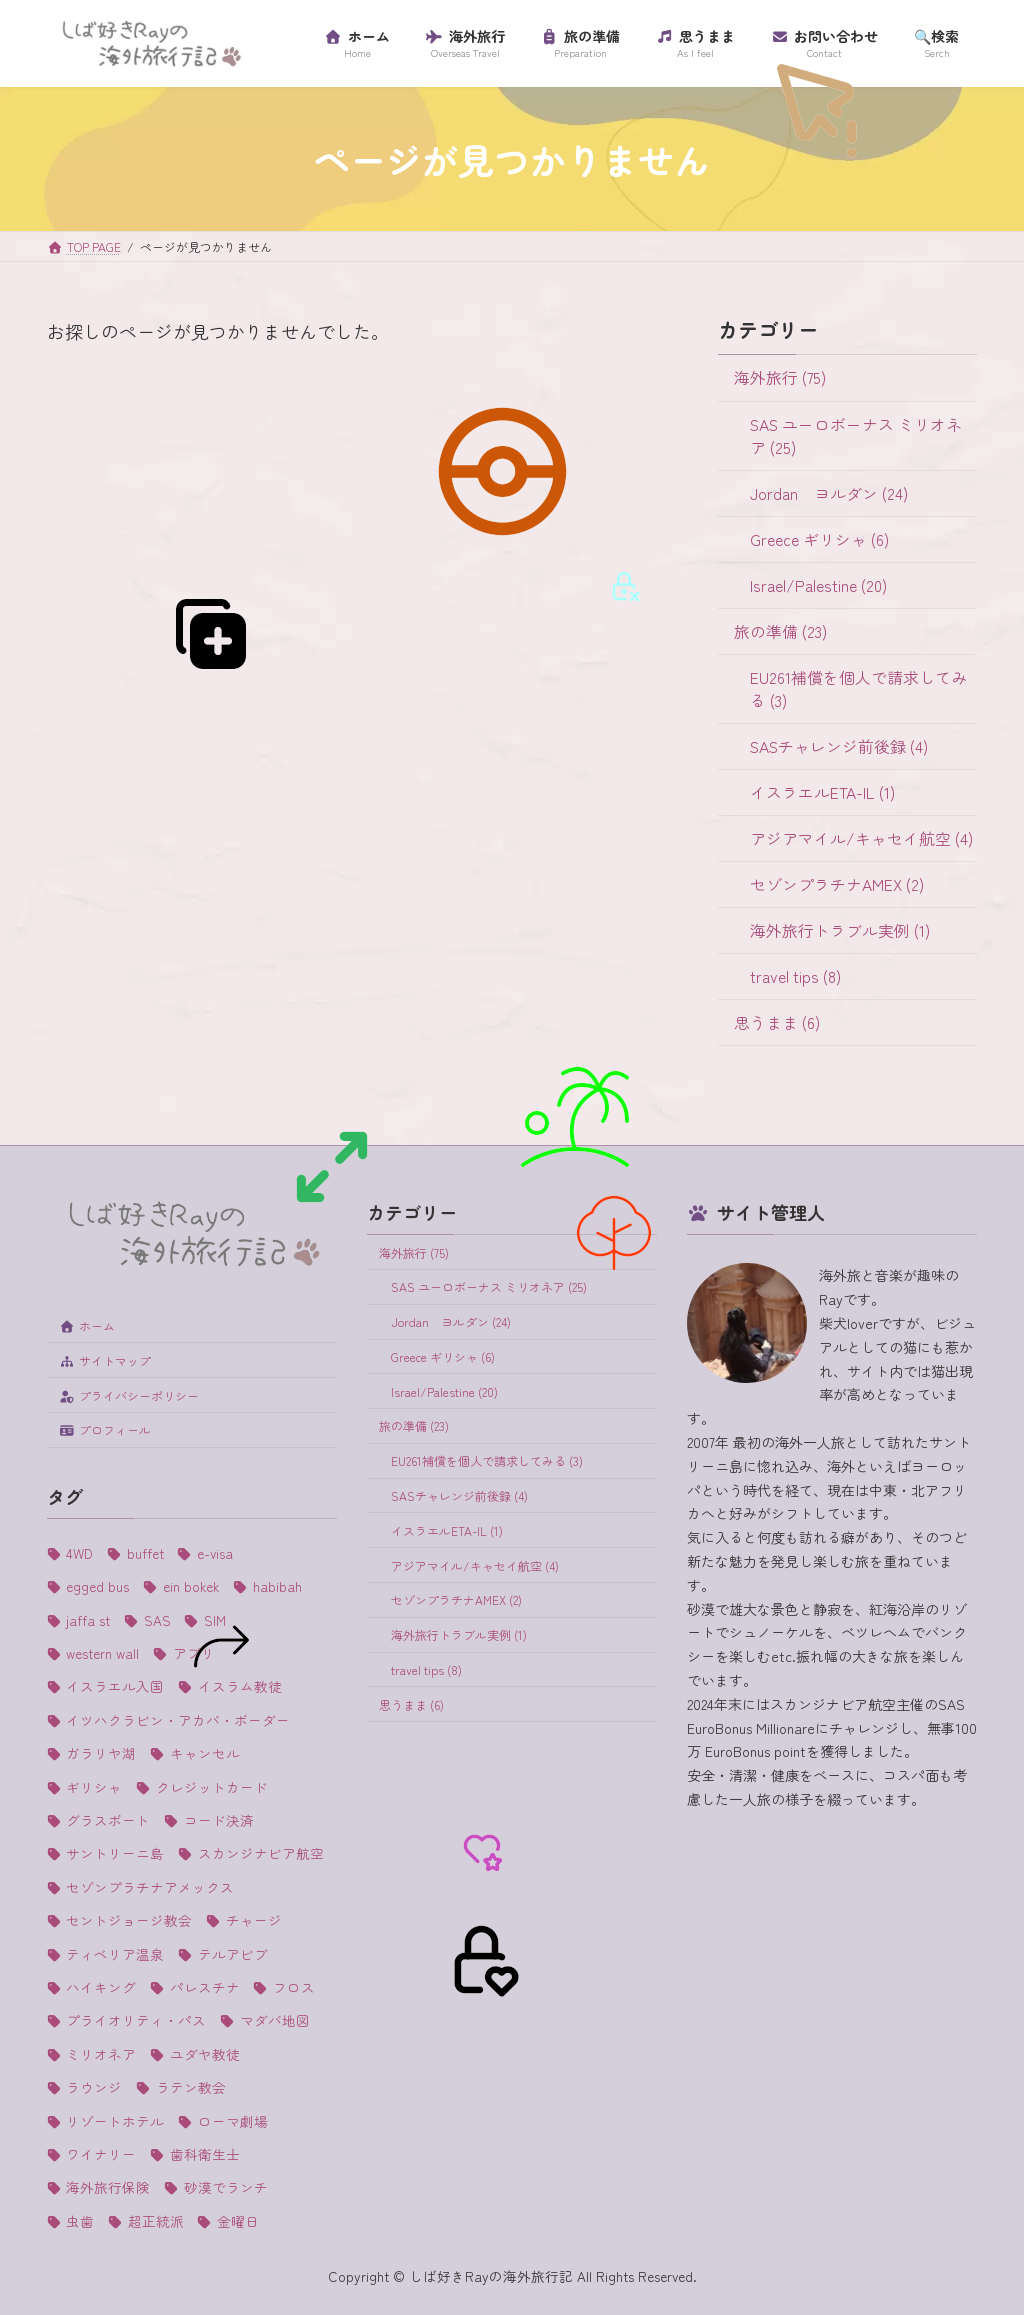 This screenshot has height=2315, width=1024. Describe the element at coordinates (211, 634) in the screenshot. I see `copy and add to clipboard` at that location.